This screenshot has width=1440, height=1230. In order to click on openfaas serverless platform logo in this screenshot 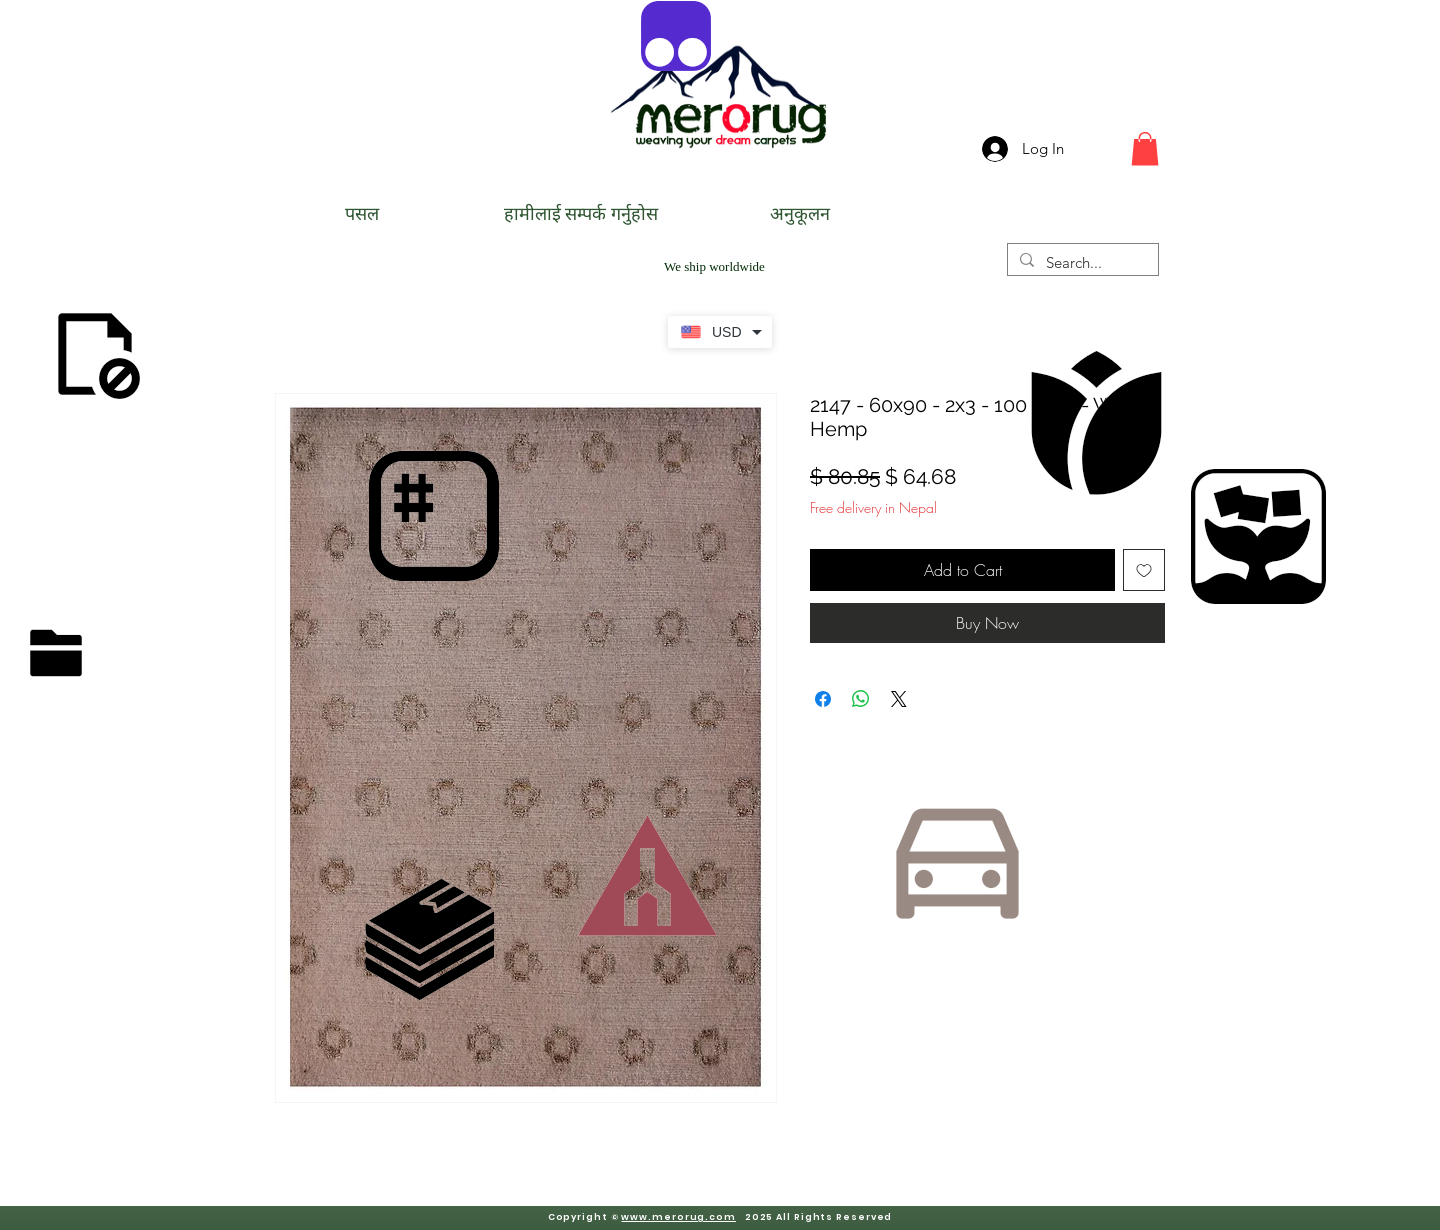, I will do `click(1258, 536)`.